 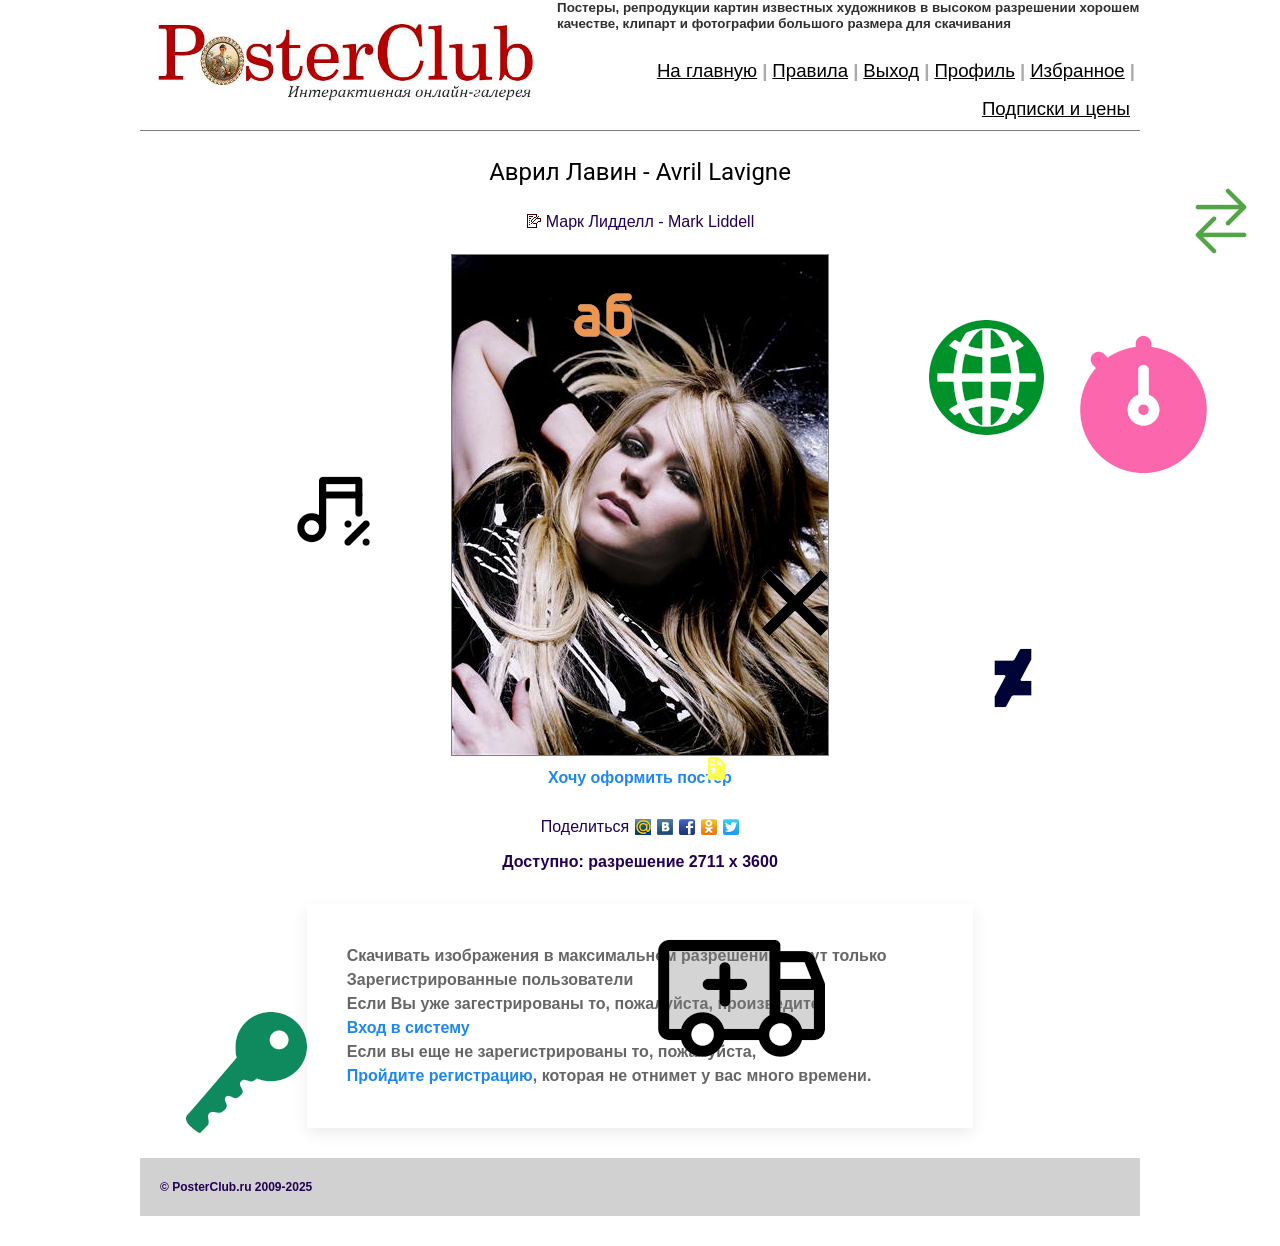 What do you see at coordinates (1143, 404) in the screenshot?
I see `start or stop a timer` at bounding box center [1143, 404].